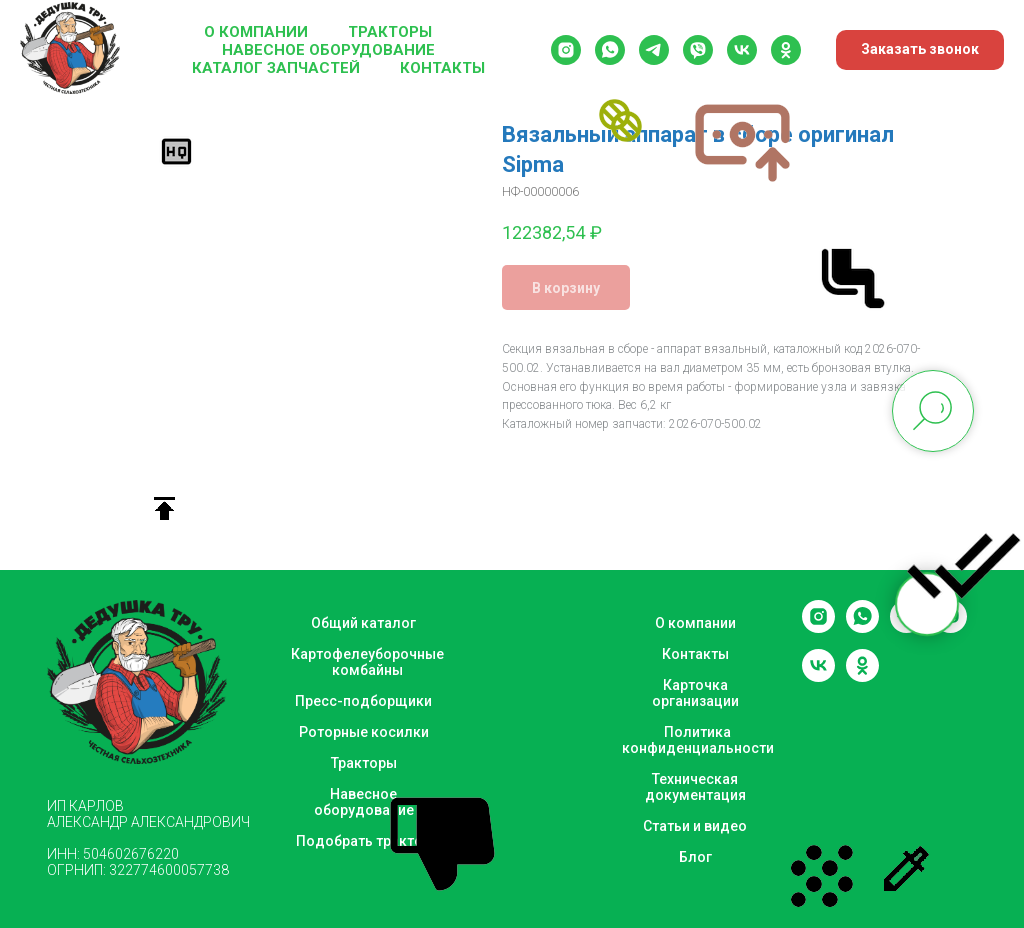  What do you see at coordinates (620, 120) in the screenshot?
I see `merge or combine selected objects` at bounding box center [620, 120].